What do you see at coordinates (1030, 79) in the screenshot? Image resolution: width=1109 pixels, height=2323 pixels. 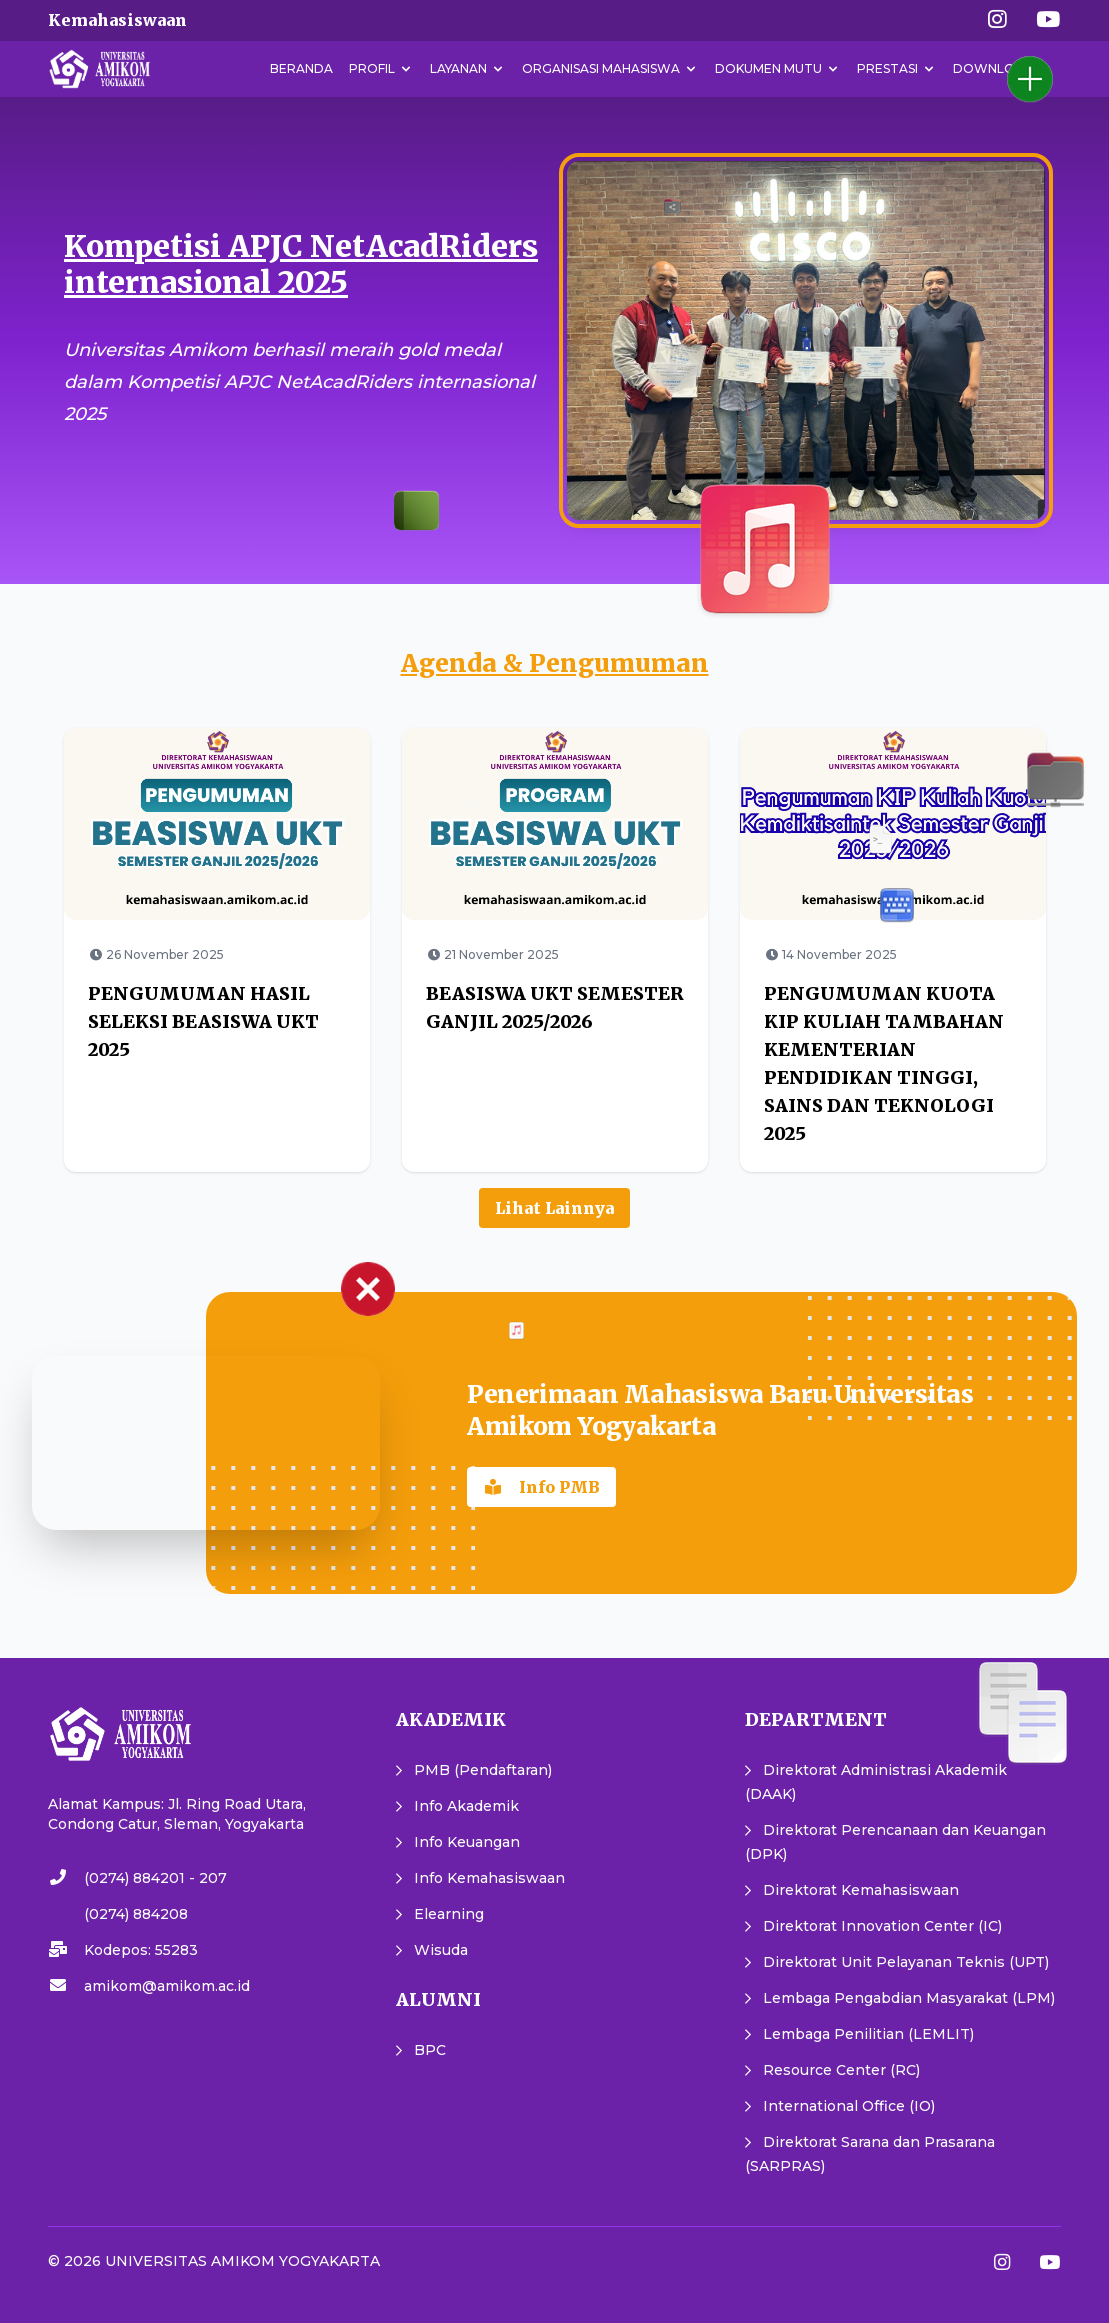 I see `add a new item to a list` at bounding box center [1030, 79].